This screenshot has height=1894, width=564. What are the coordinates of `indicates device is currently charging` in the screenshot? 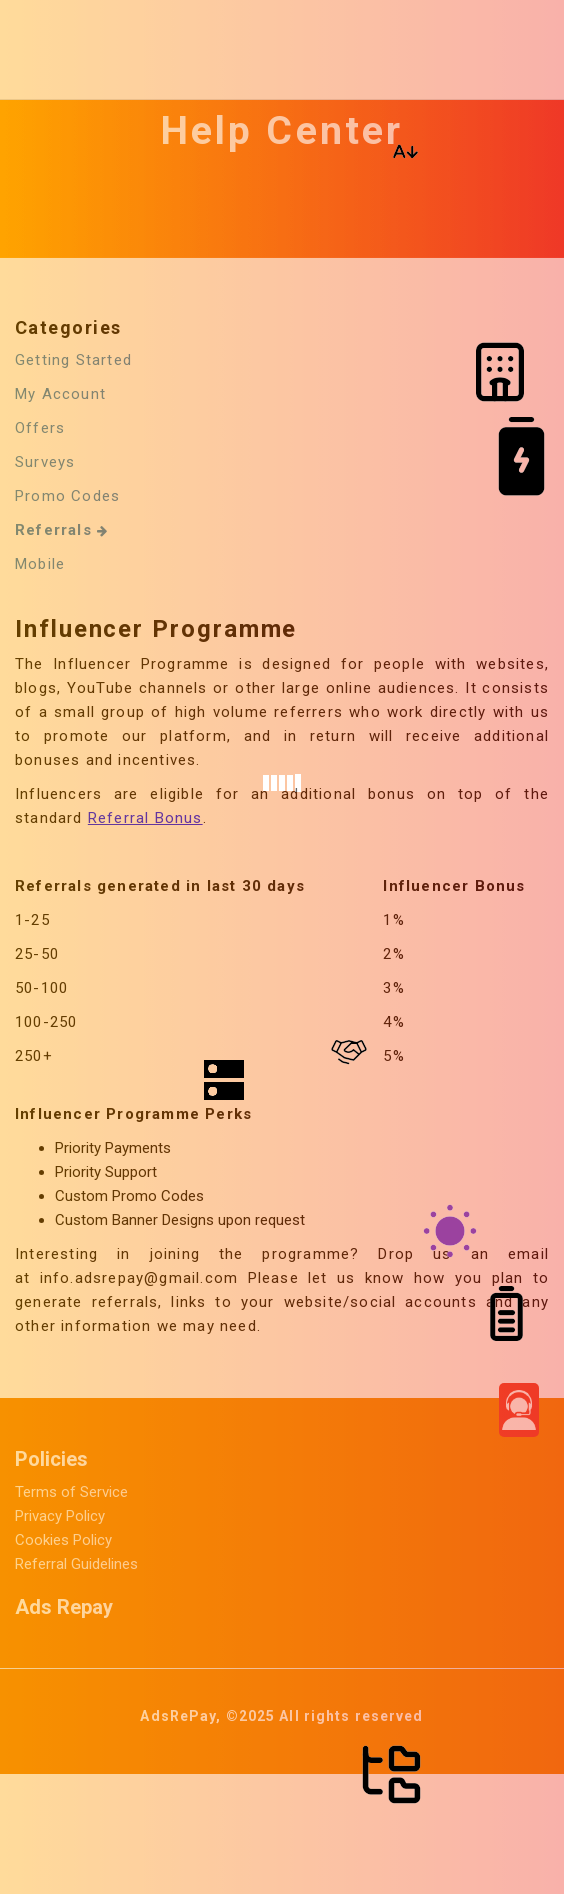 It's located at (521, 457).